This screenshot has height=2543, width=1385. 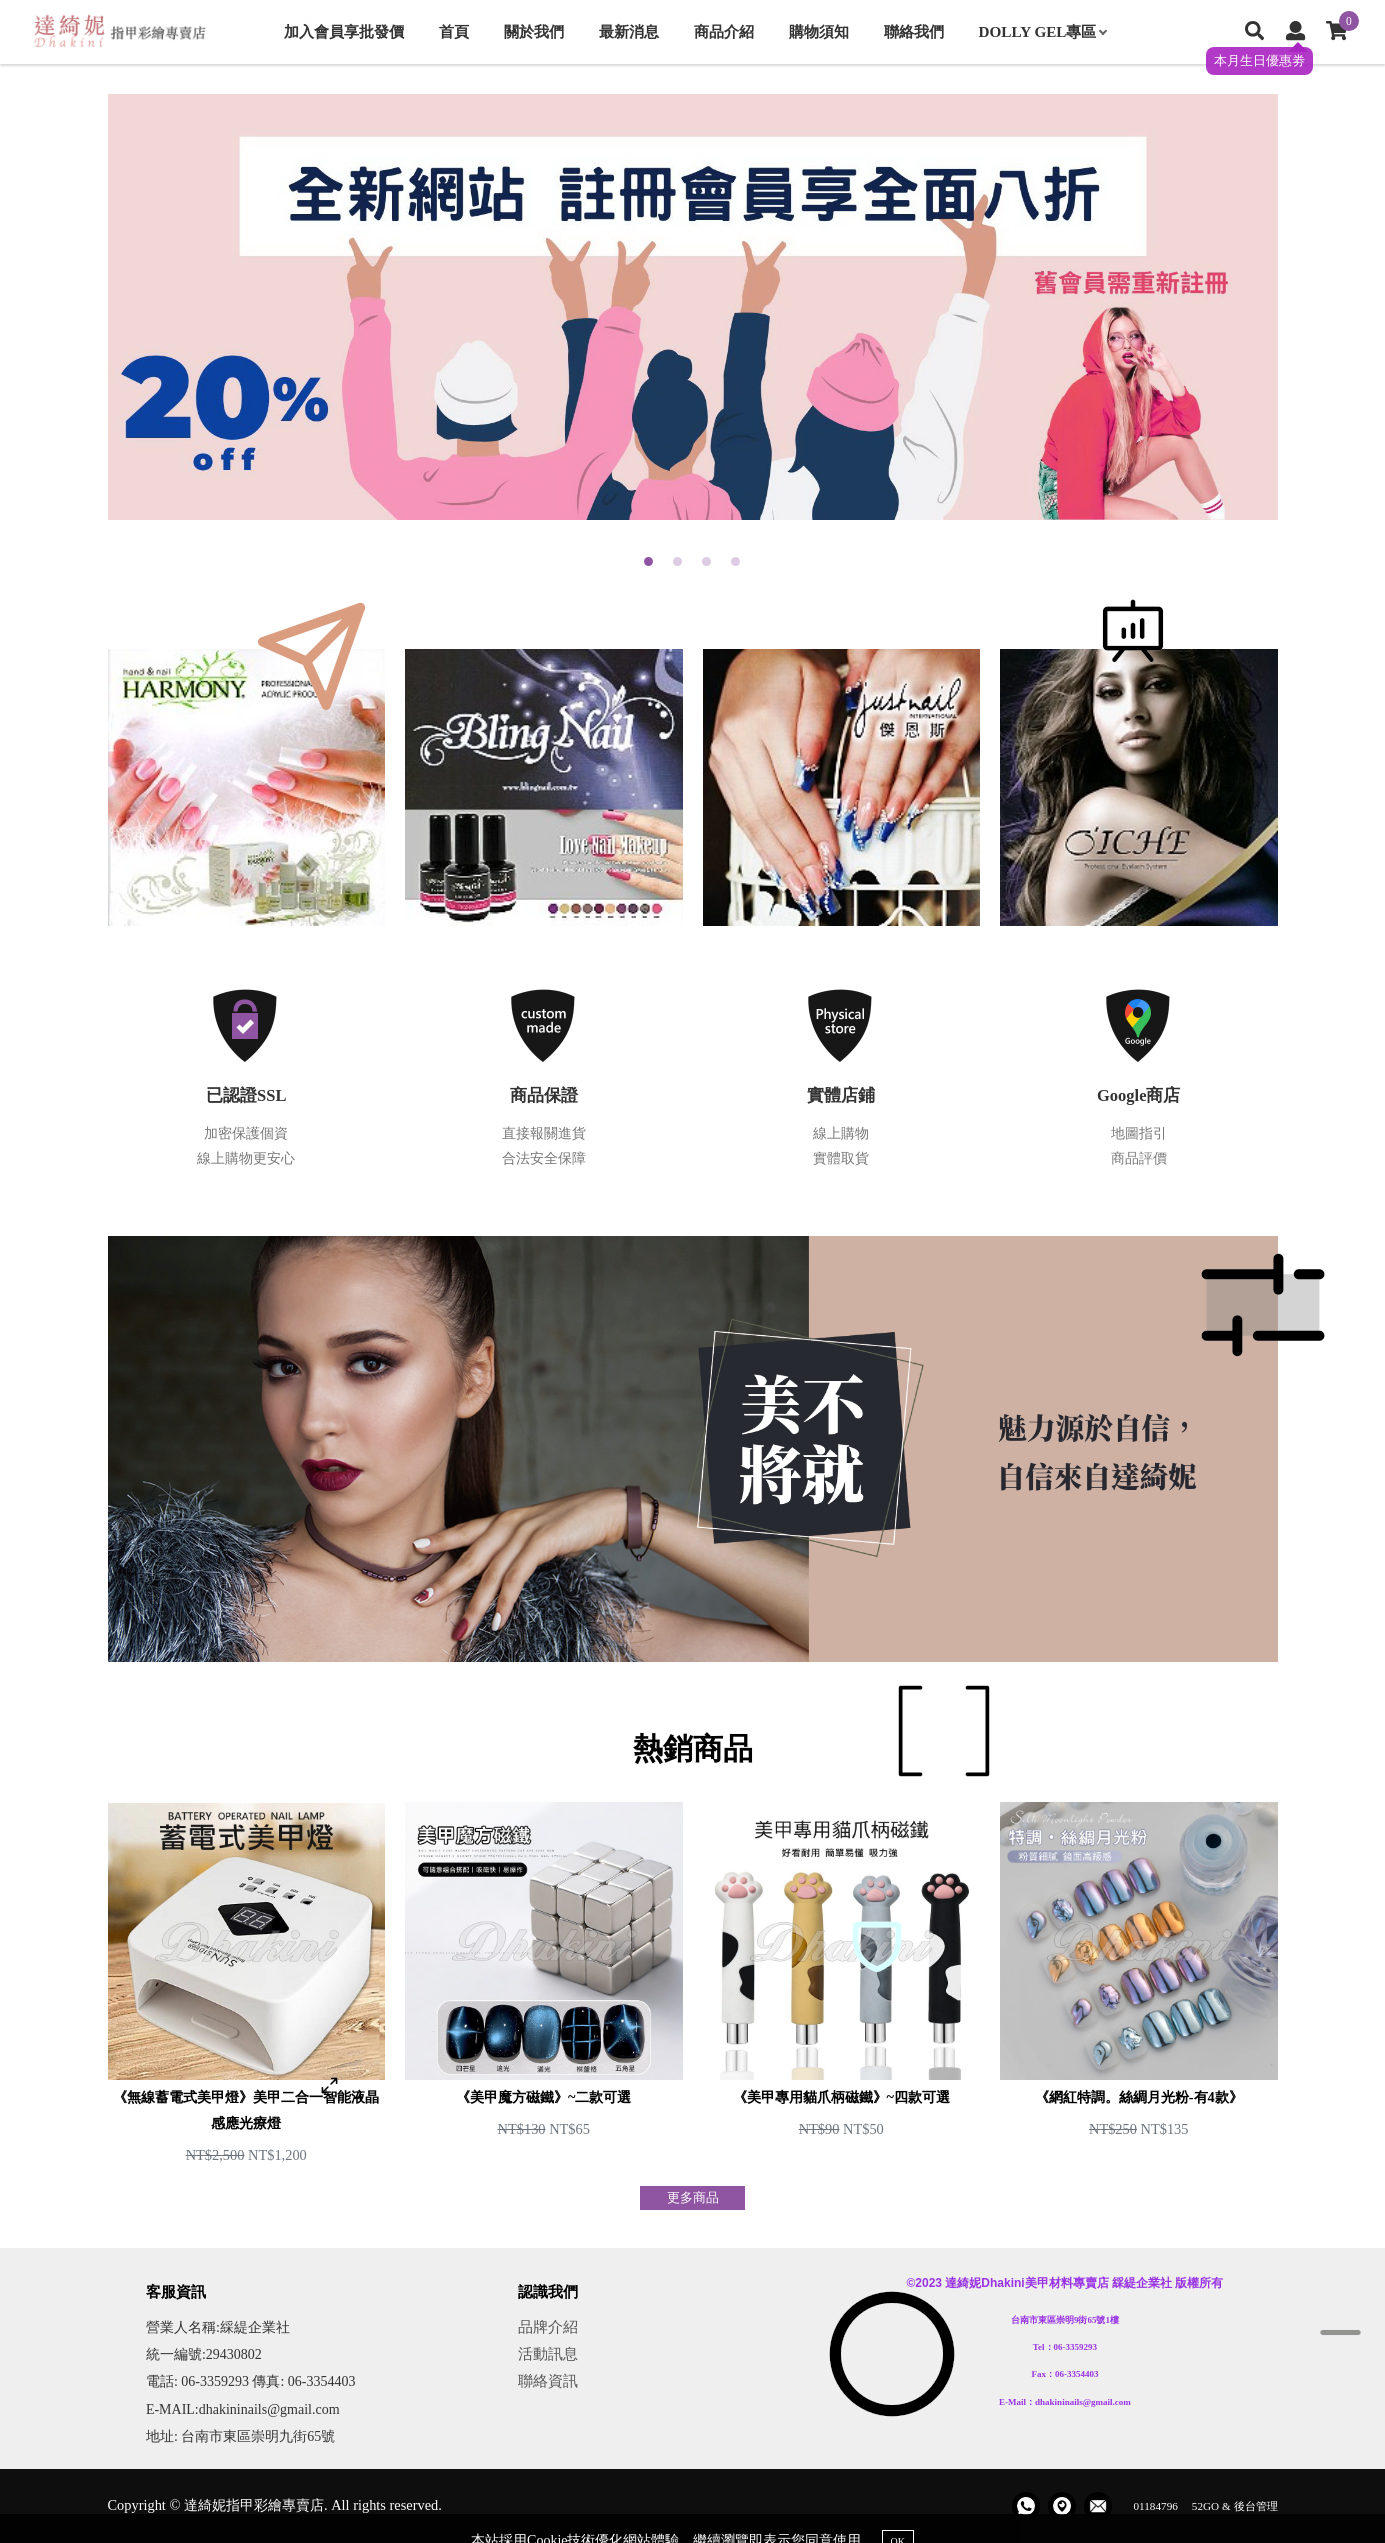 I want to click on adjust settings or preferences, so click(x=1263, y=1305).